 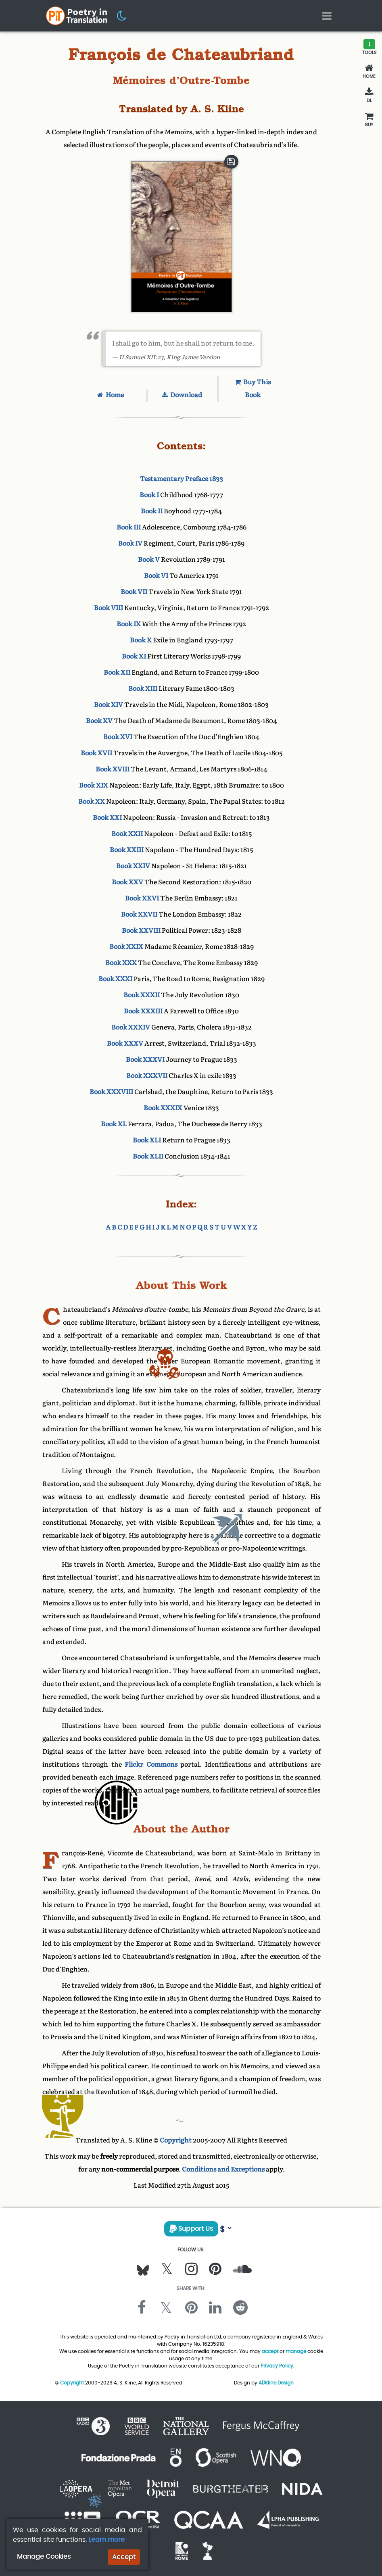 What do you see at coordinates (117, 1803) in the screenshot?
I see `access hobbit hole or fantasy dwelling location` at bounding box center [117, 1803].